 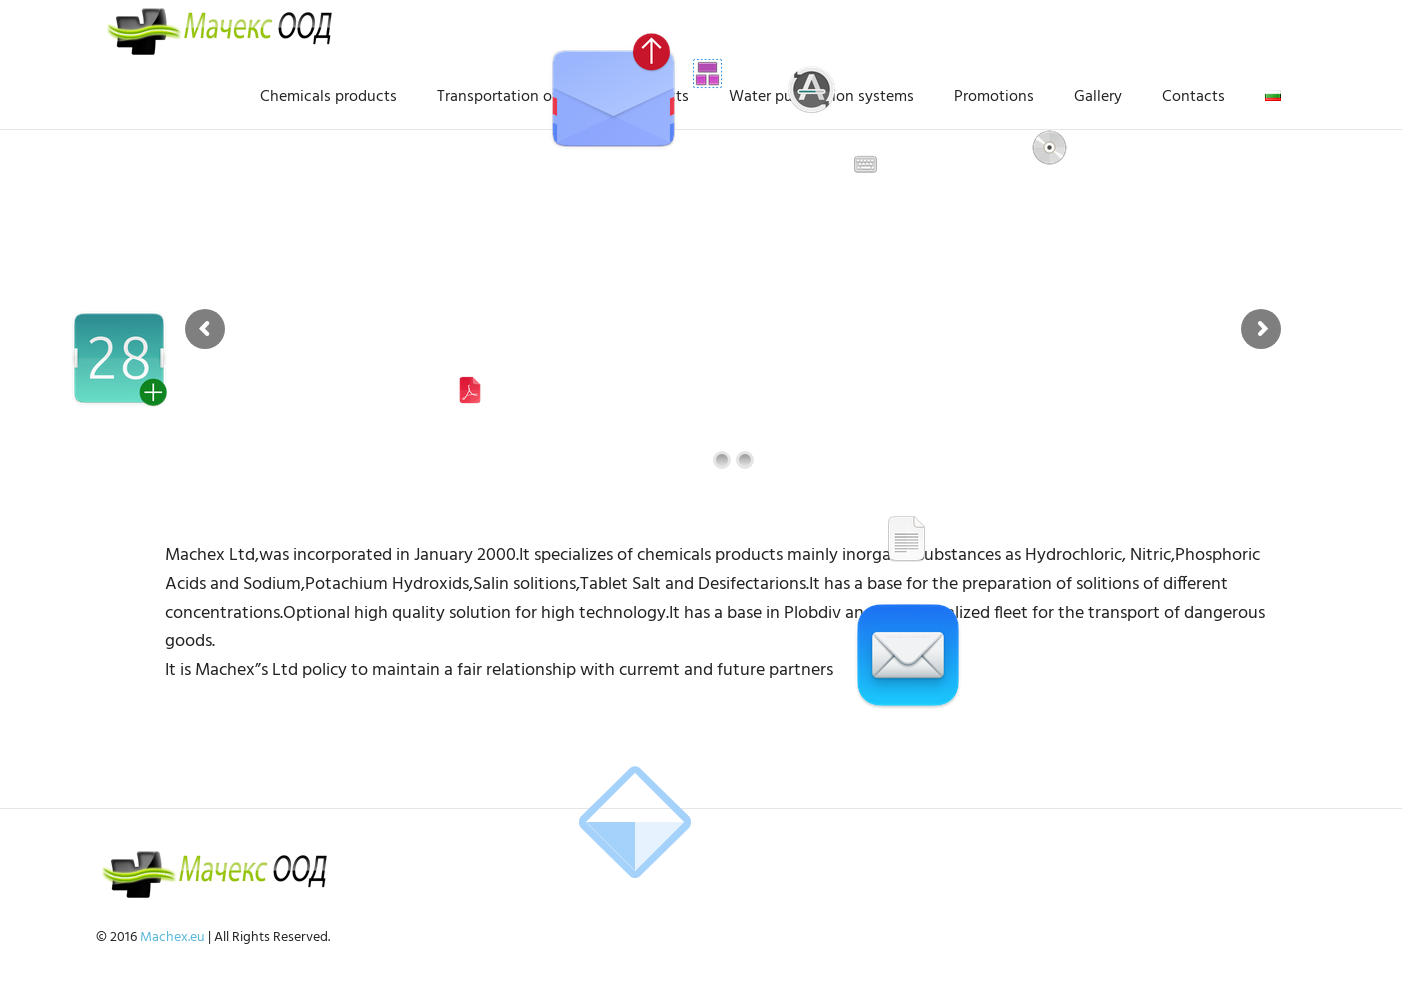 What do you see at coordinates (707, 73) in the screenshot?
I see `select all items in the current view` at bounding box center [707, 73].